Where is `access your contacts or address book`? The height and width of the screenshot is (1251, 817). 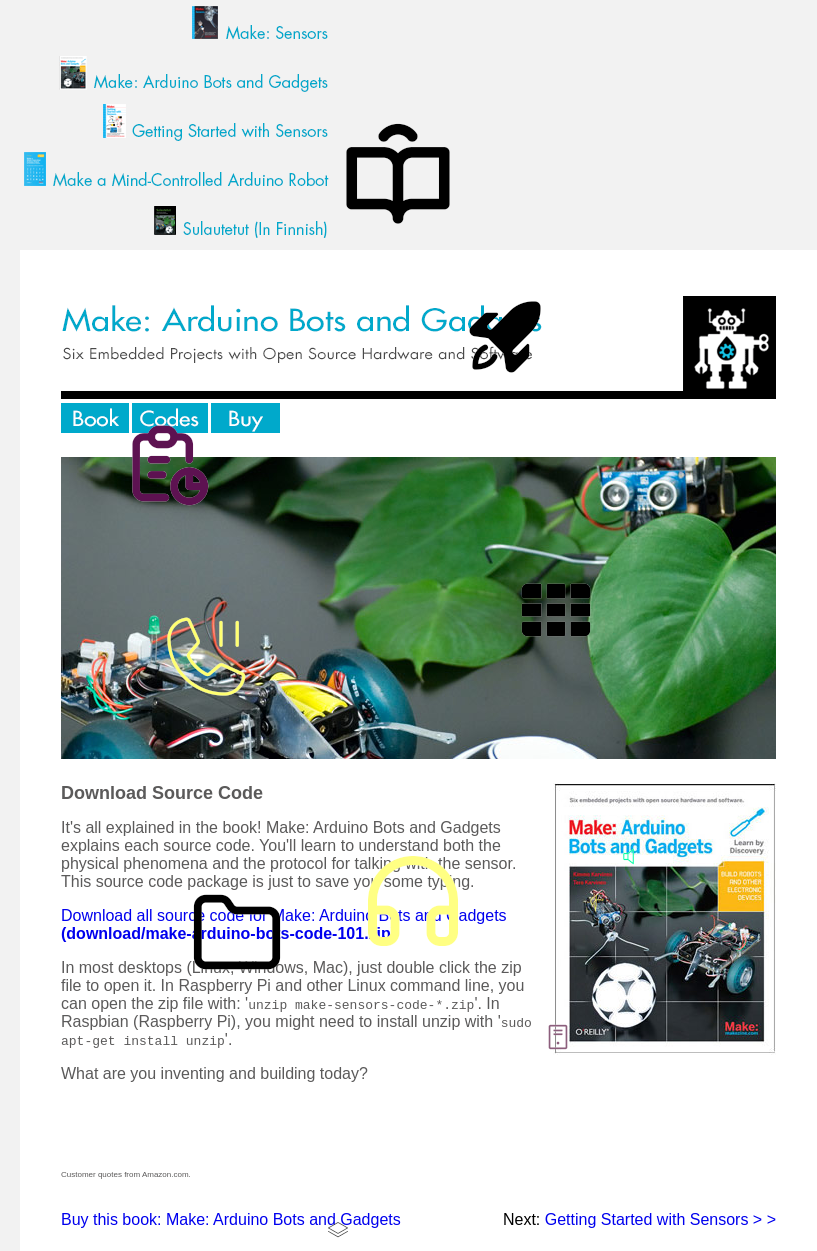
access your contacts or address book is located at coordinates (398, 172).